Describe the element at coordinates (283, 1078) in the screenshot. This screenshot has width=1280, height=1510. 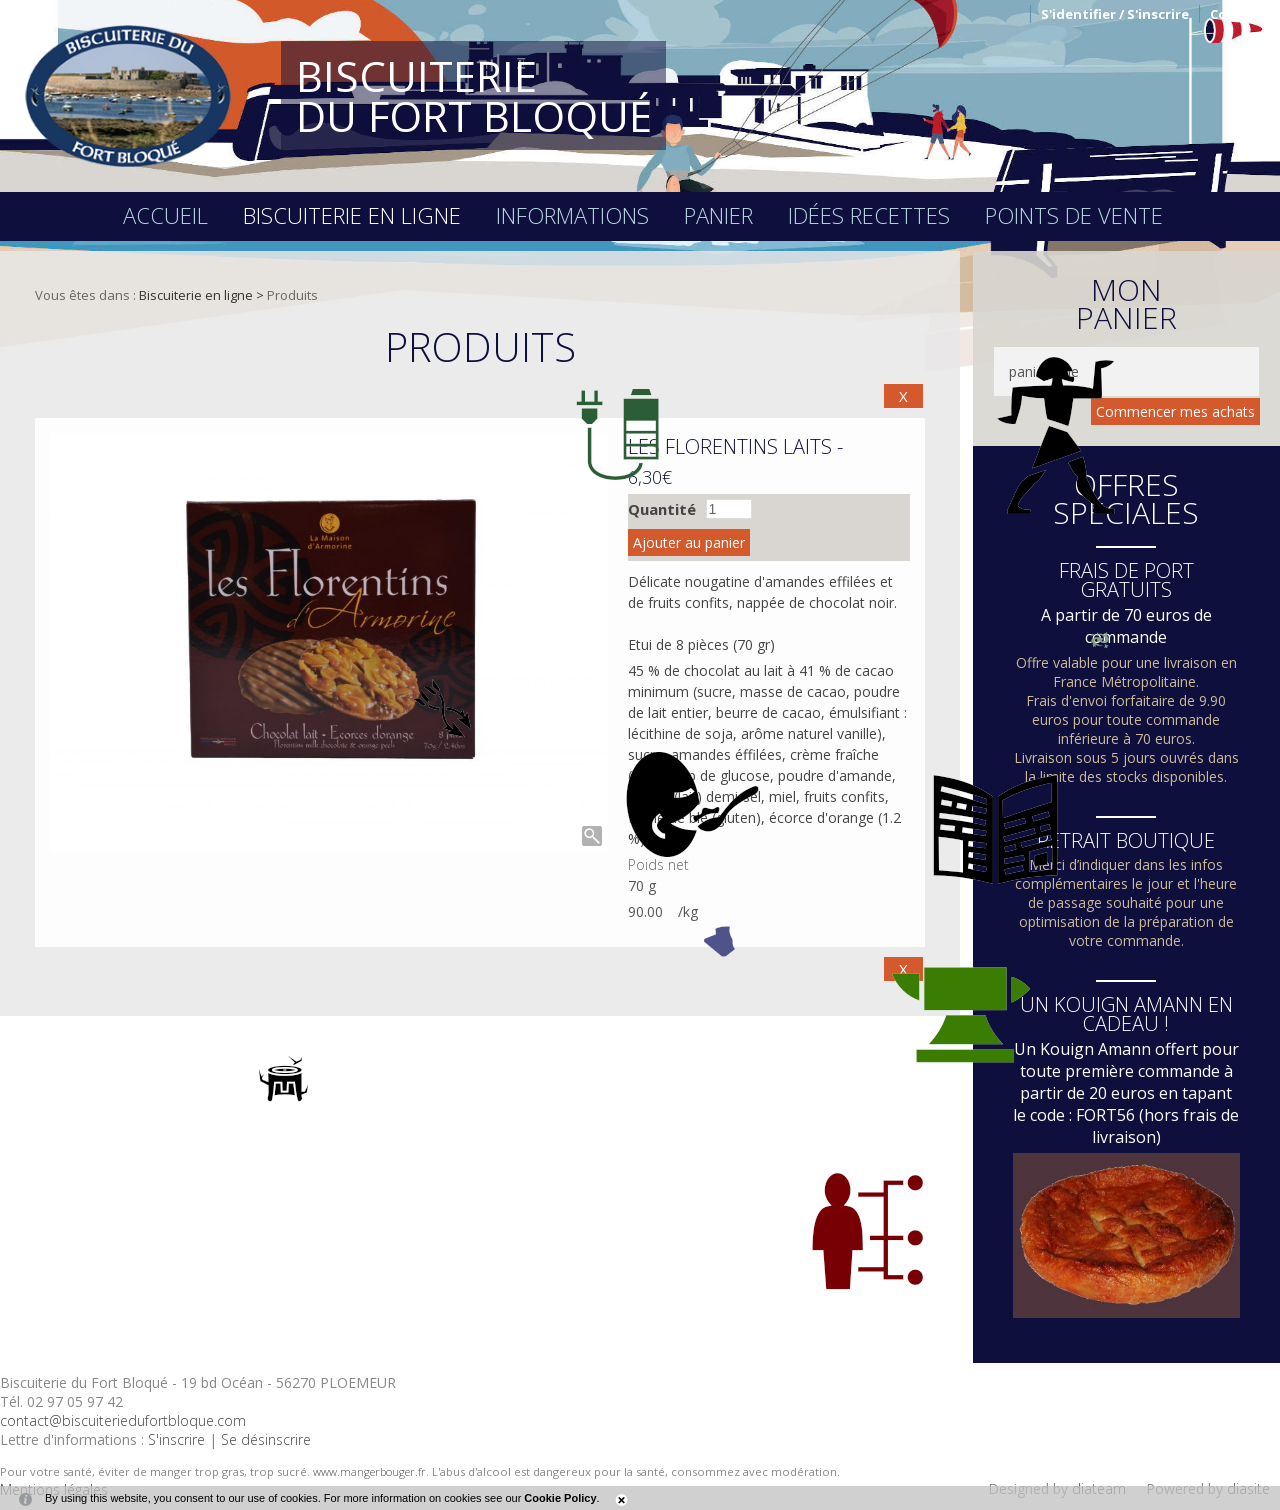
I see `select wooden armor or helmet equipment` at that location.